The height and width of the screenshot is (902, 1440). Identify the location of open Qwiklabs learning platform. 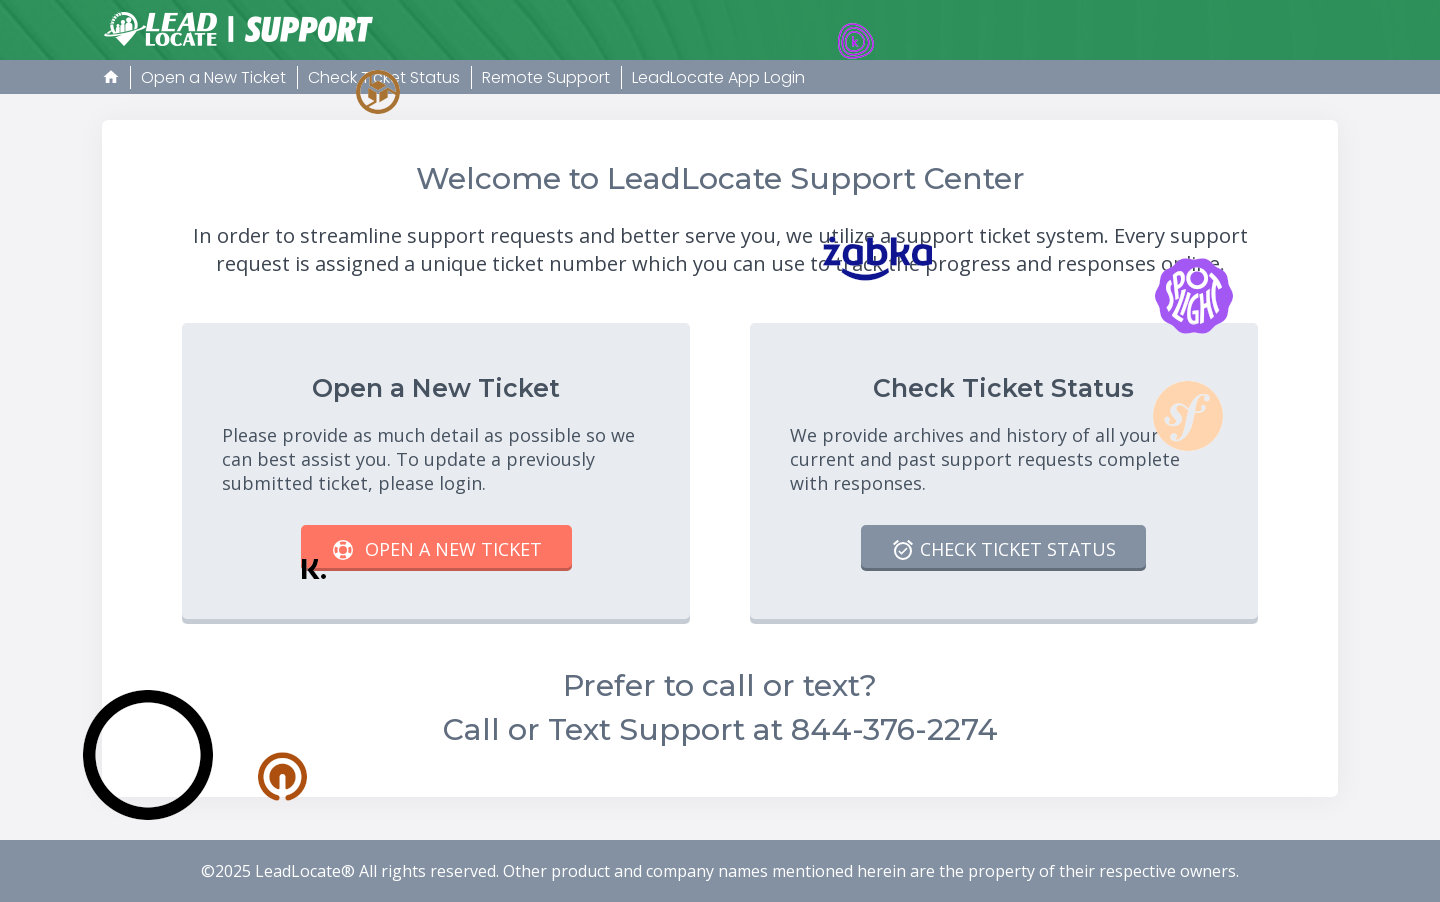
(282, 776).